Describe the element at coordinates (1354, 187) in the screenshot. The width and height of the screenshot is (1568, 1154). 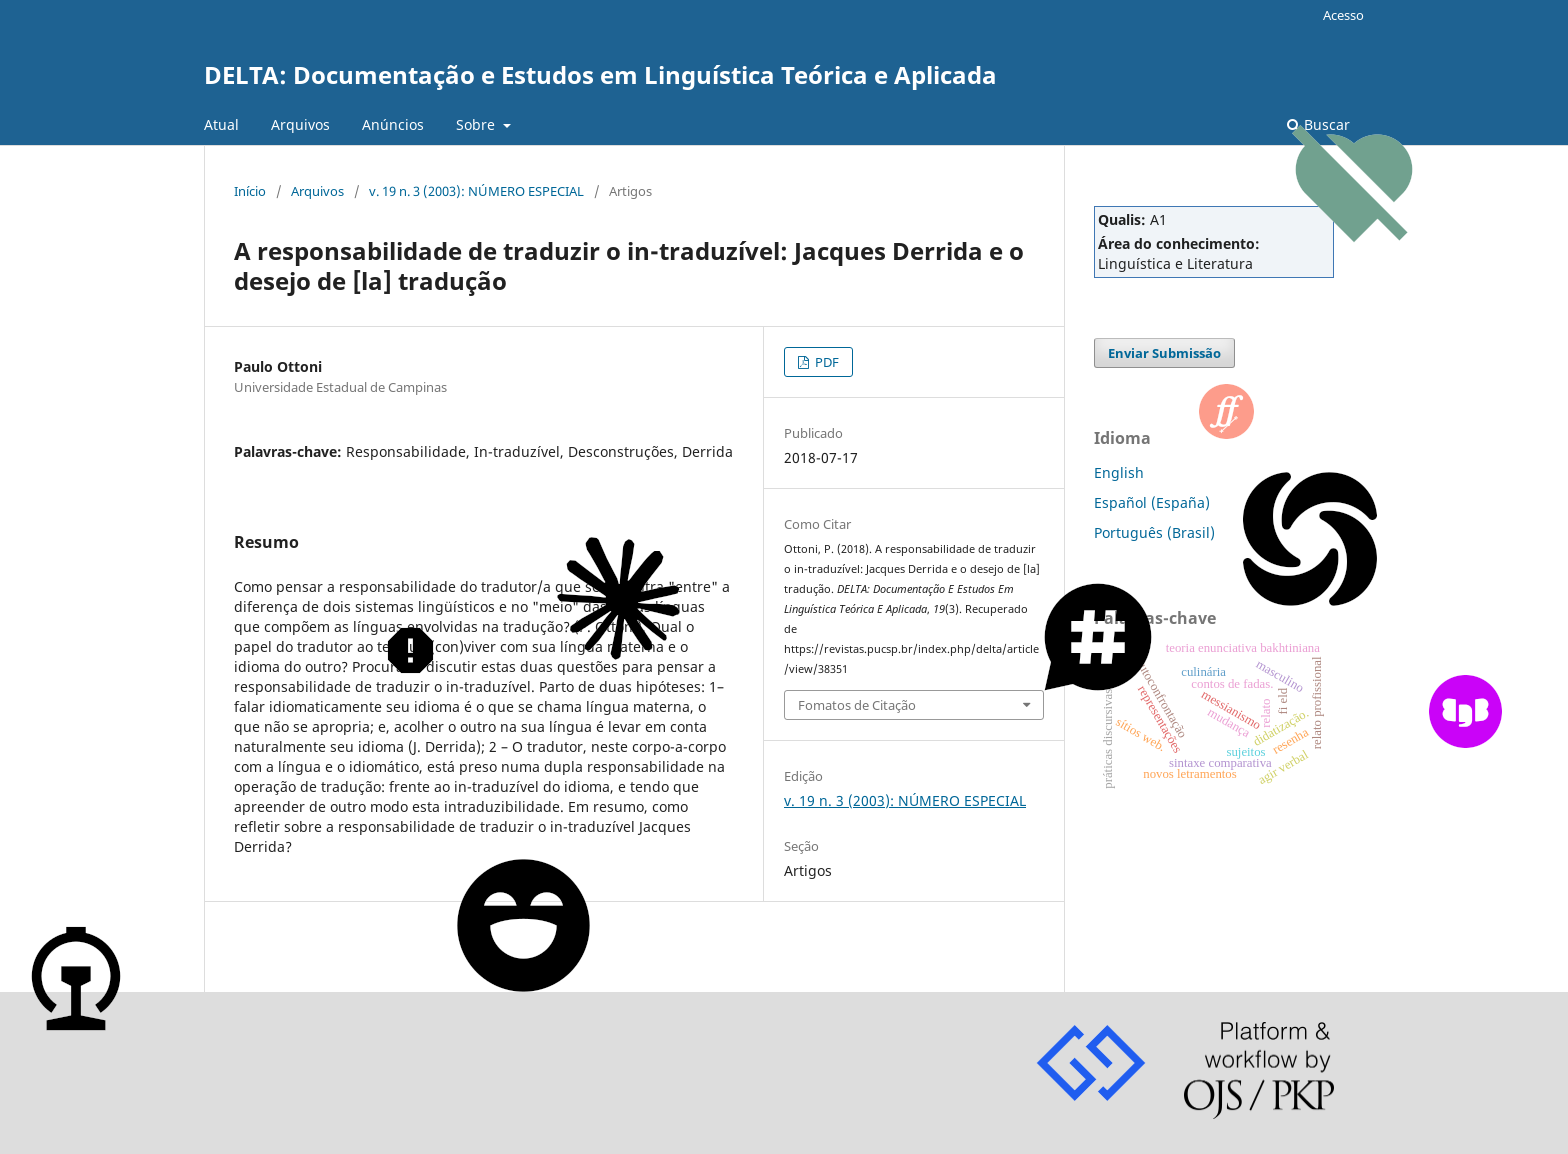
I see `dislike or remove from favorites` at that location.